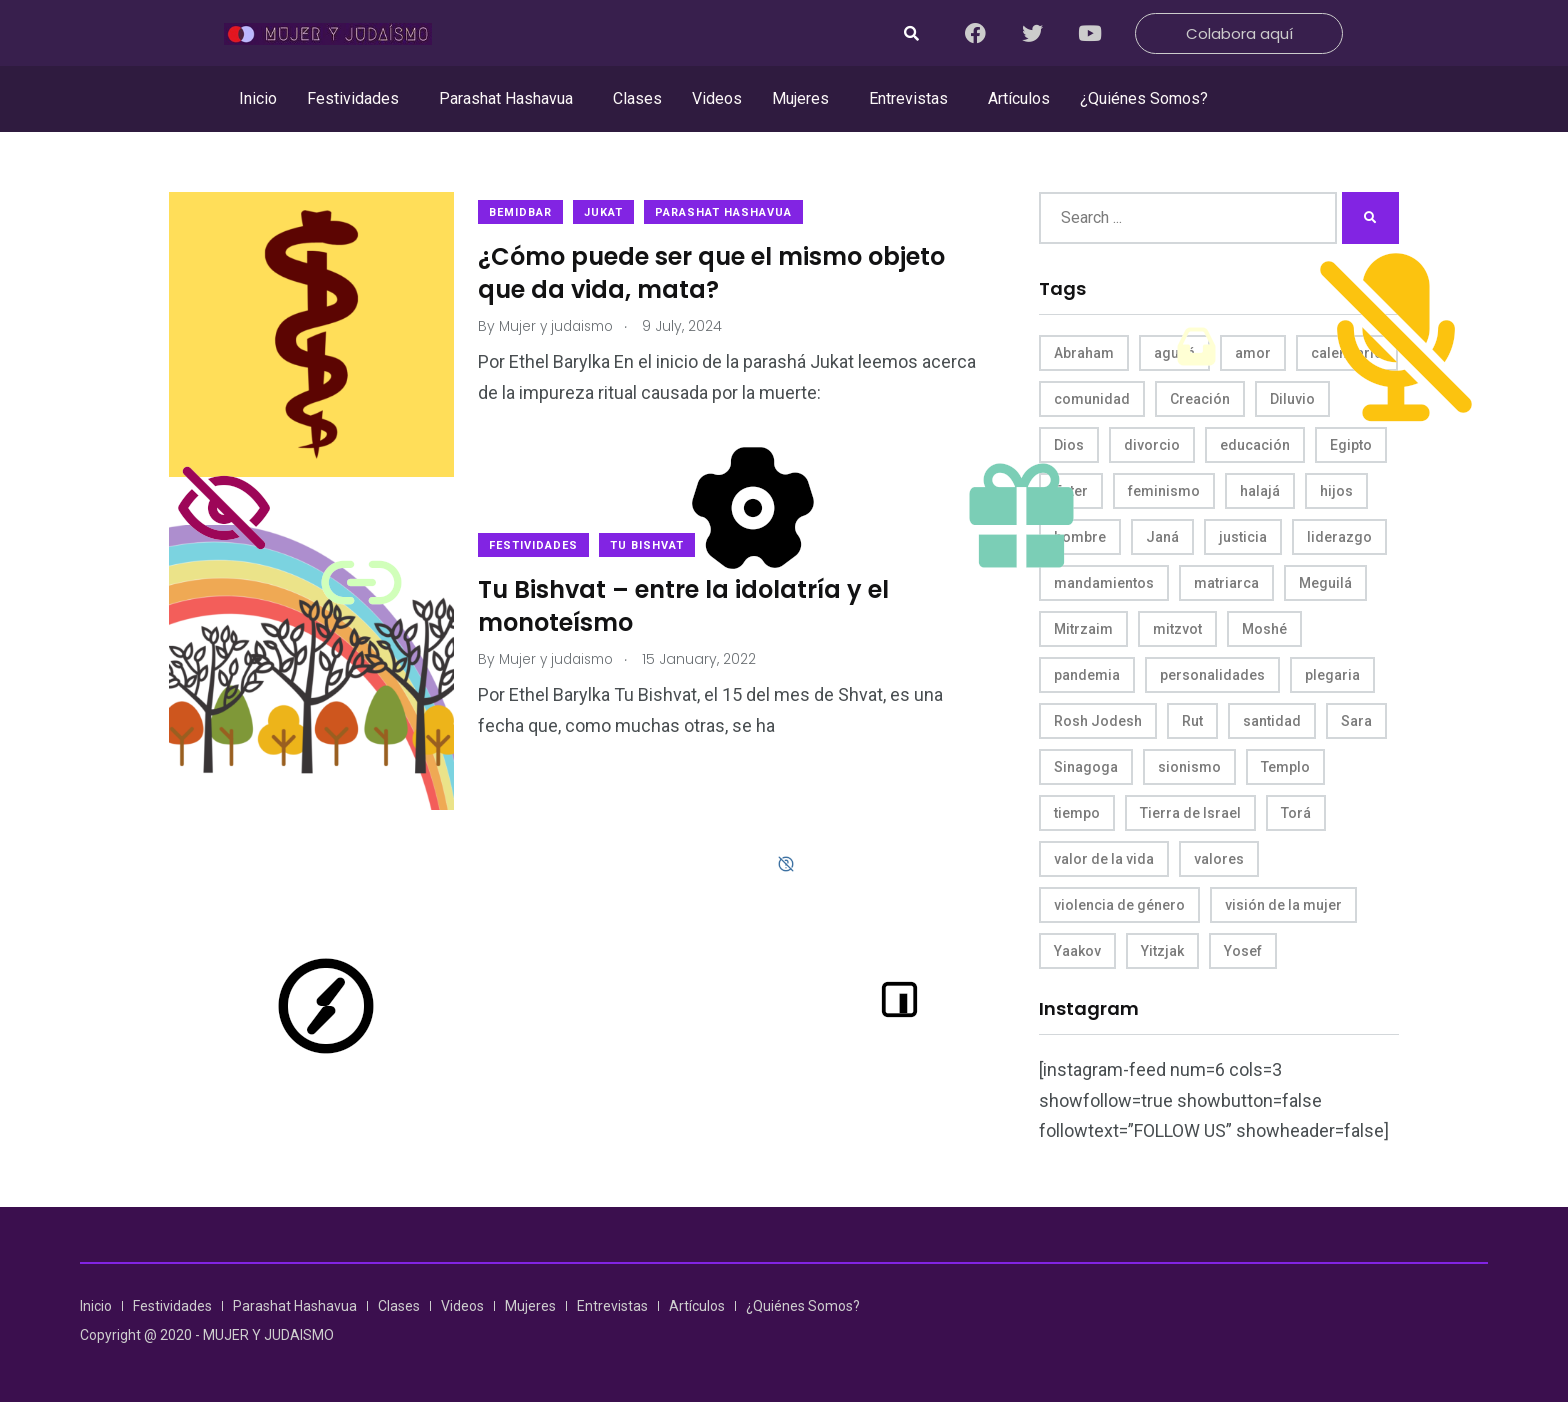 Image resolution: width=1568 pixels, height=1402 pixels. What do you see at coordinates (224, 508) in the screenshot?
I see `hide password or sensitive content` at bounding box center [224, 508].